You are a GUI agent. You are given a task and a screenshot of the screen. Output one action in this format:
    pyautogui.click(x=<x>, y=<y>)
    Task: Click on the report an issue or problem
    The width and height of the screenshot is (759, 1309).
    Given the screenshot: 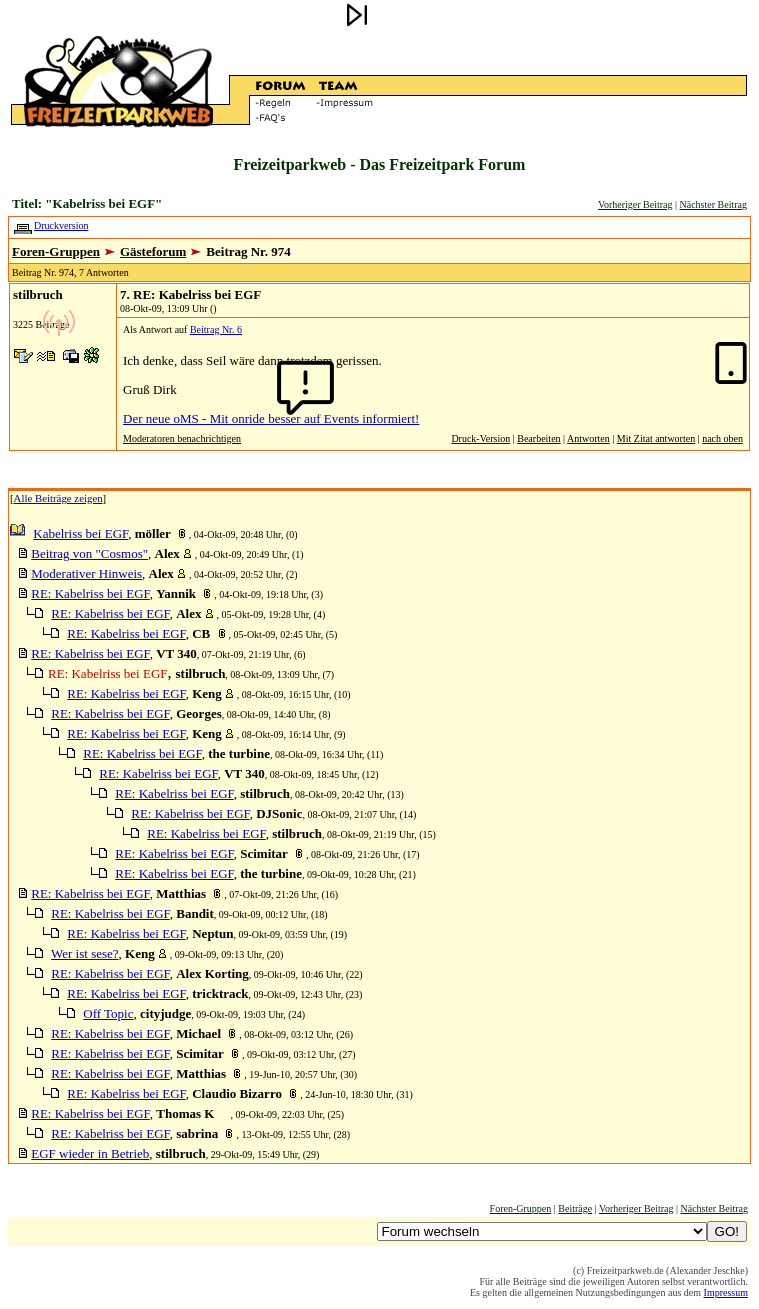 What is the action you would take?
    pyautogui.click(x=305, y=386)
    